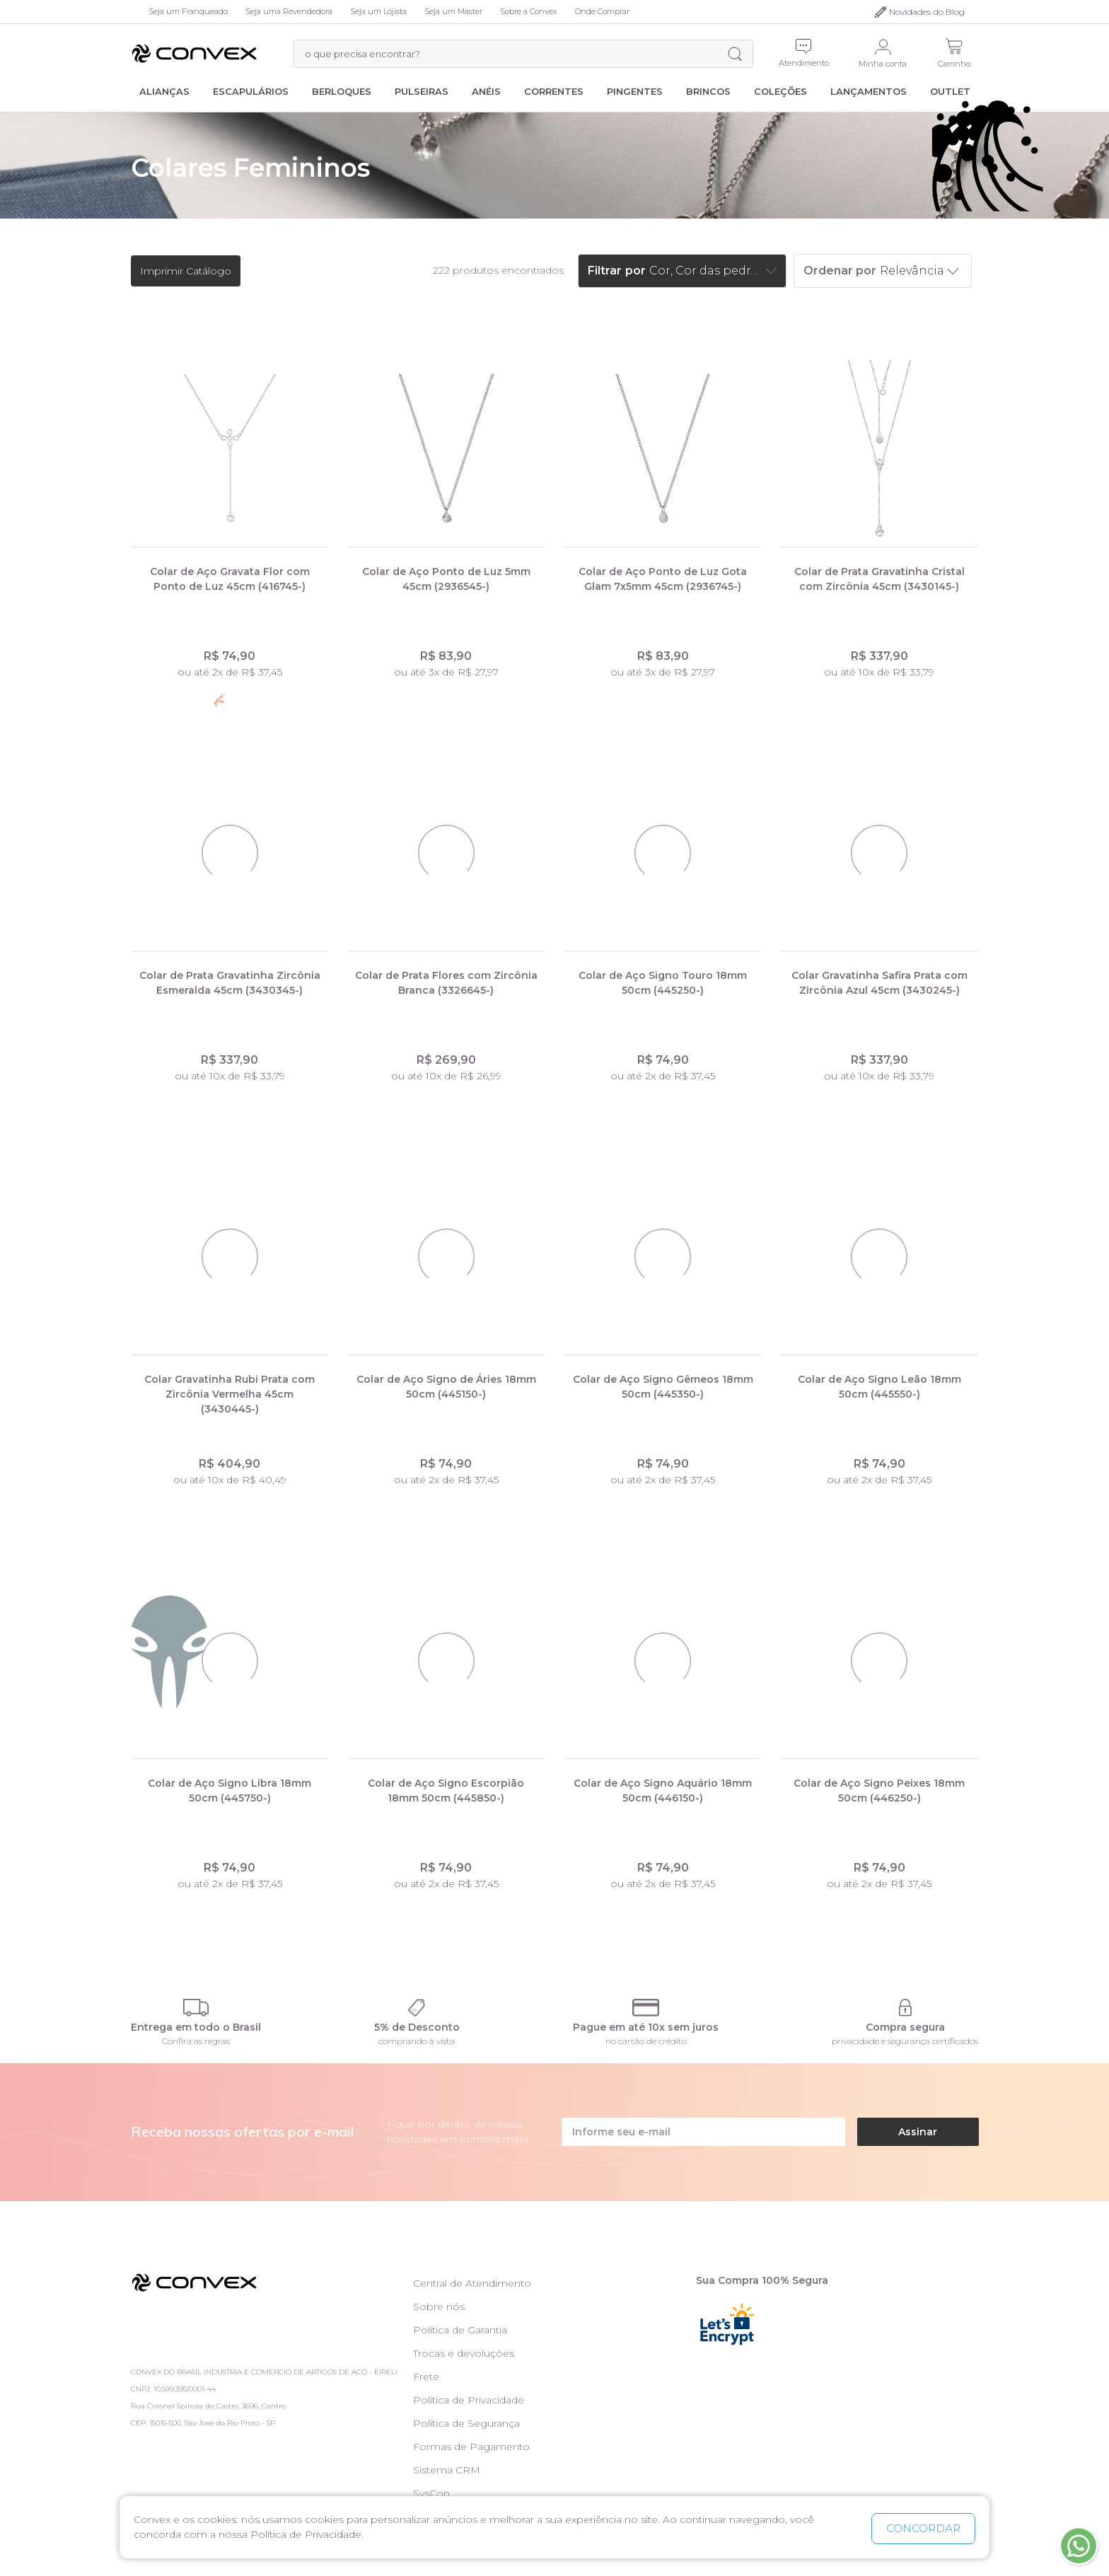 Image resolution: width=1109 pixels, height=2576 pixels. What do you see at coordinates (168, 1652) in the screenshot?
I see `alien or extraterrestrial enemy indicator` at bounding box center [168, 1652].